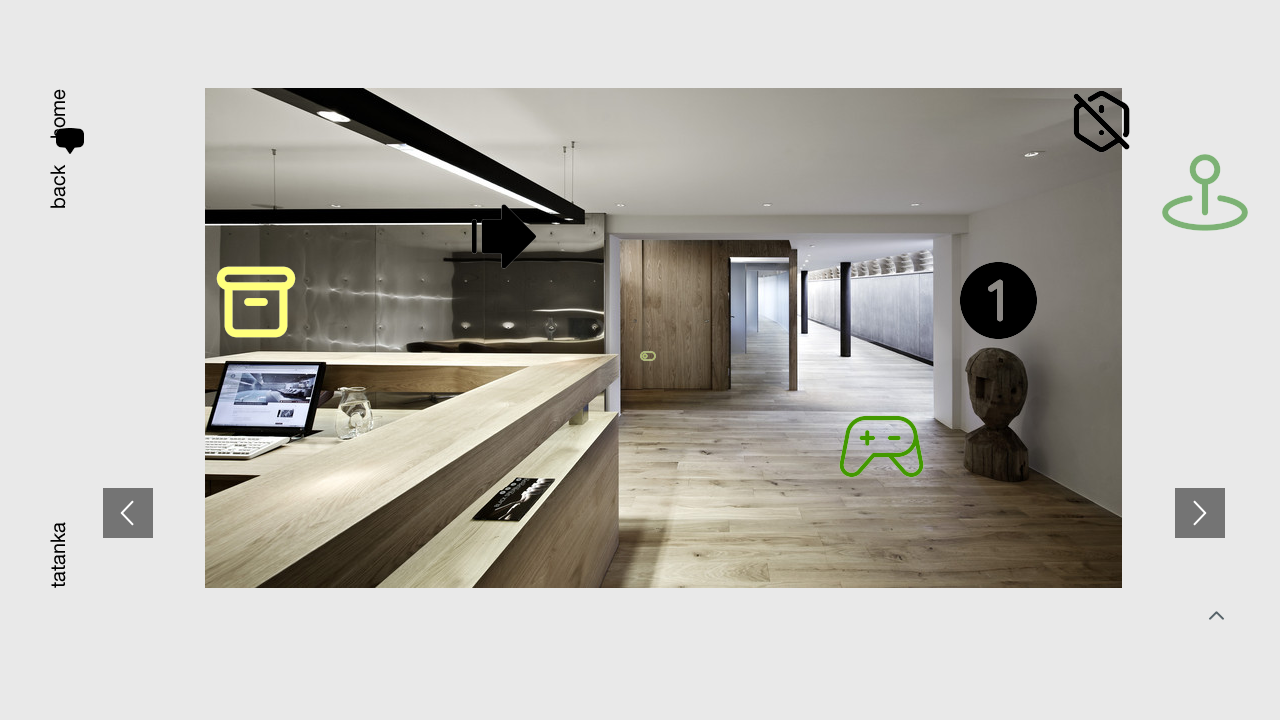 The image size is (1280, 720). I want to click on collapse an expanded section, so click(1216, 615).